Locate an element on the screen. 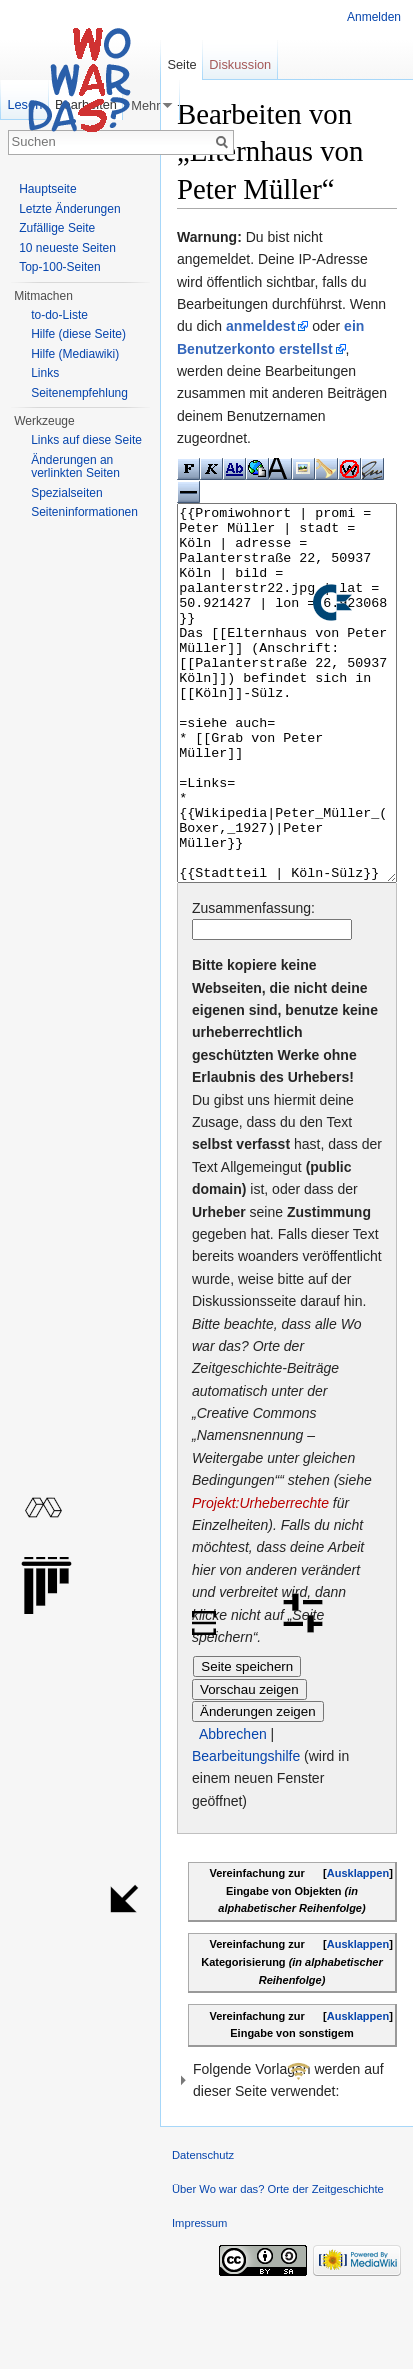 This screenshot has height=2369, width=413. indicates active wifi connection is located at coordinates (298, 2071).